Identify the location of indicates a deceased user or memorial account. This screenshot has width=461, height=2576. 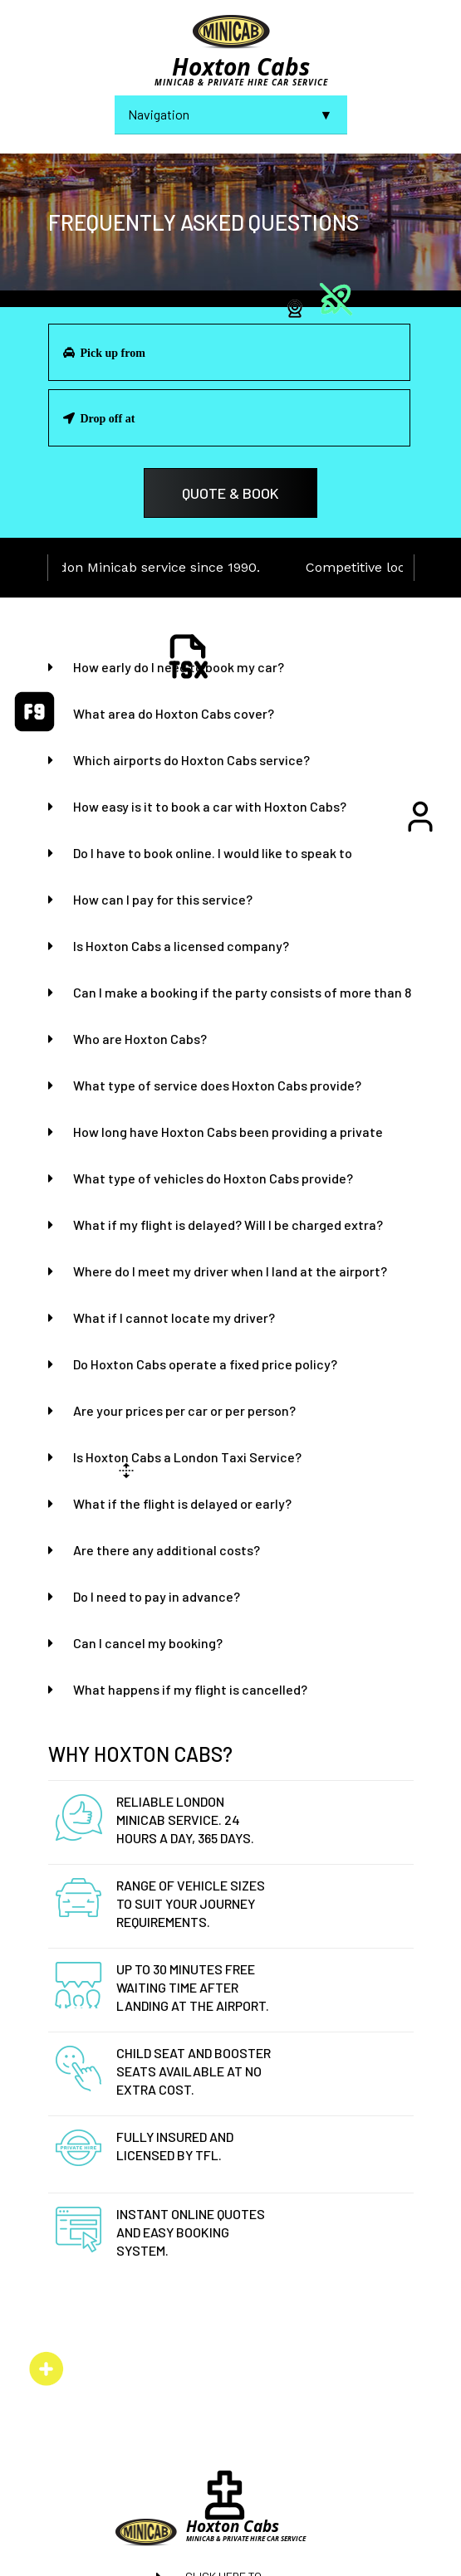
(224, 2495).